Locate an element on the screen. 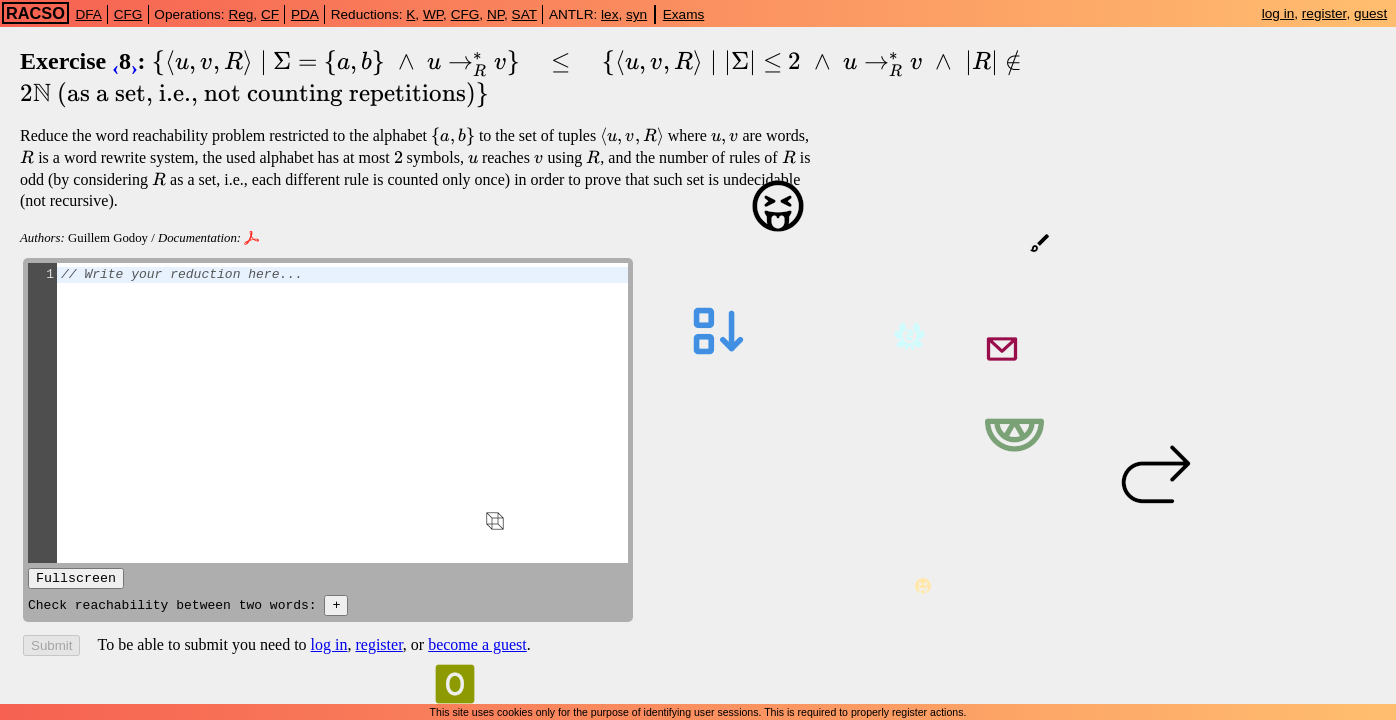 This screenshot has height=720, width=1396. indicates zero or no items is located at coordinates (455, 684).